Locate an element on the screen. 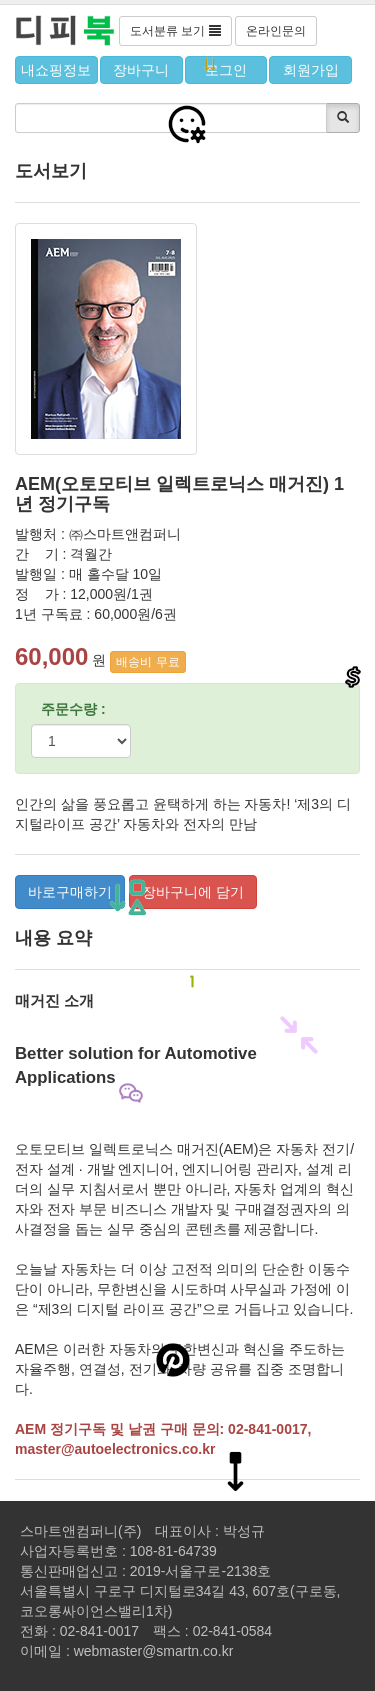 Image resolution: width=375 pixels, height=1691 pixels. customize emoji or reaction settings is located at coordinates (187, 124).